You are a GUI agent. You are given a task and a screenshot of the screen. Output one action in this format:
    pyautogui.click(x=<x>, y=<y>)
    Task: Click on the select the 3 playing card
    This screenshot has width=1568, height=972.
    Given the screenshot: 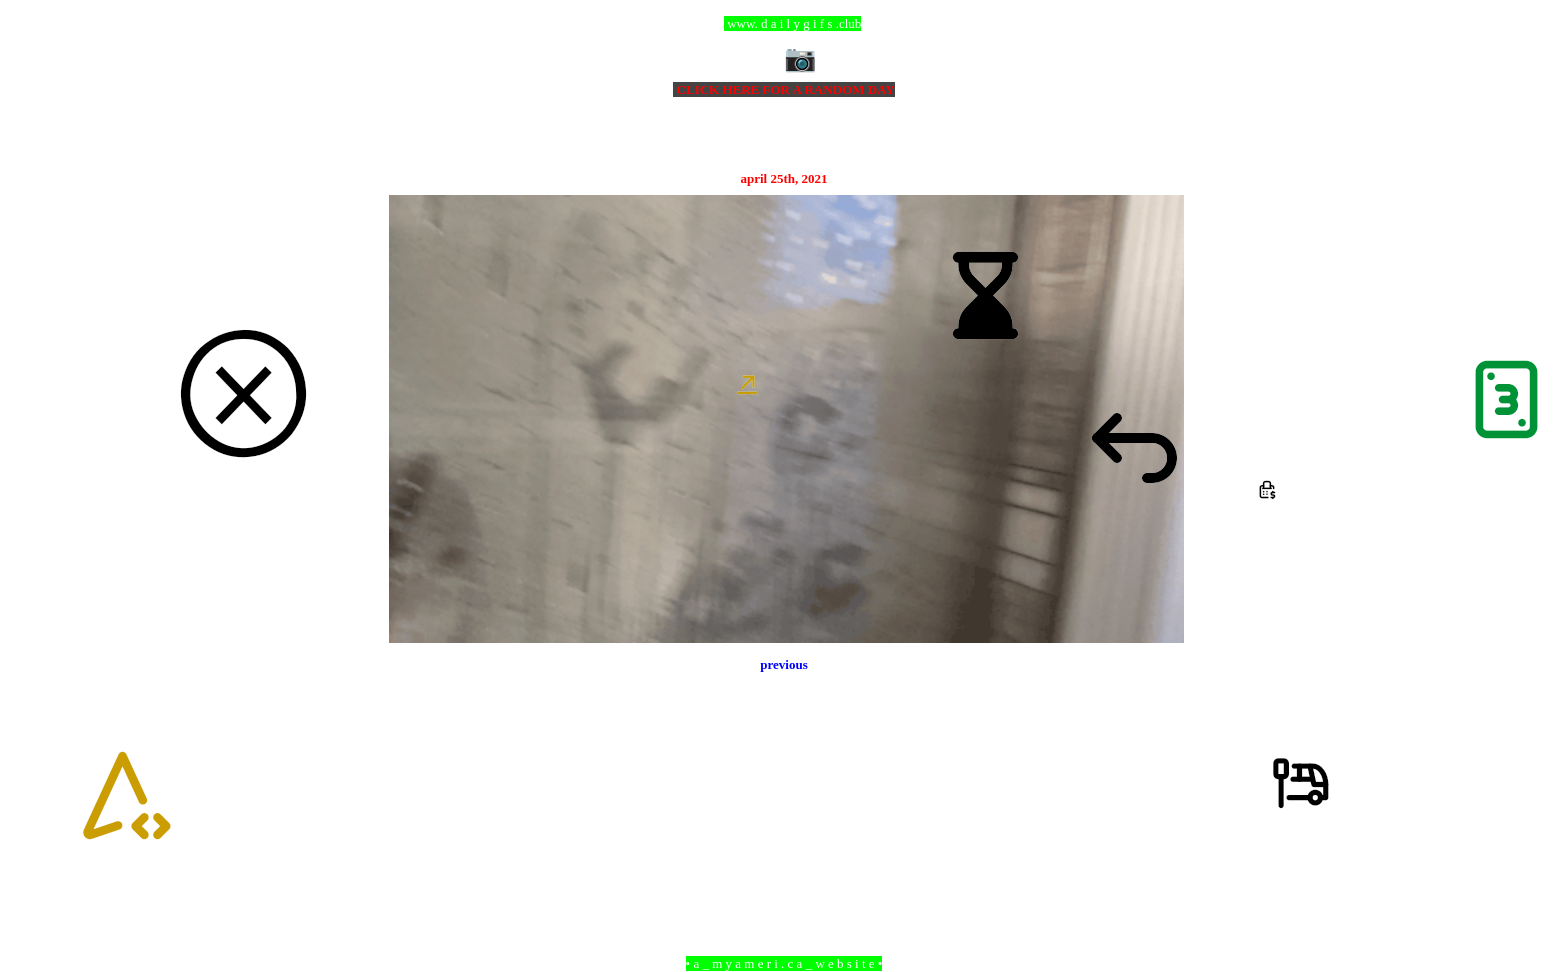 What is the action you would take?
    pyautogui.click(x=1506, y=399)
    